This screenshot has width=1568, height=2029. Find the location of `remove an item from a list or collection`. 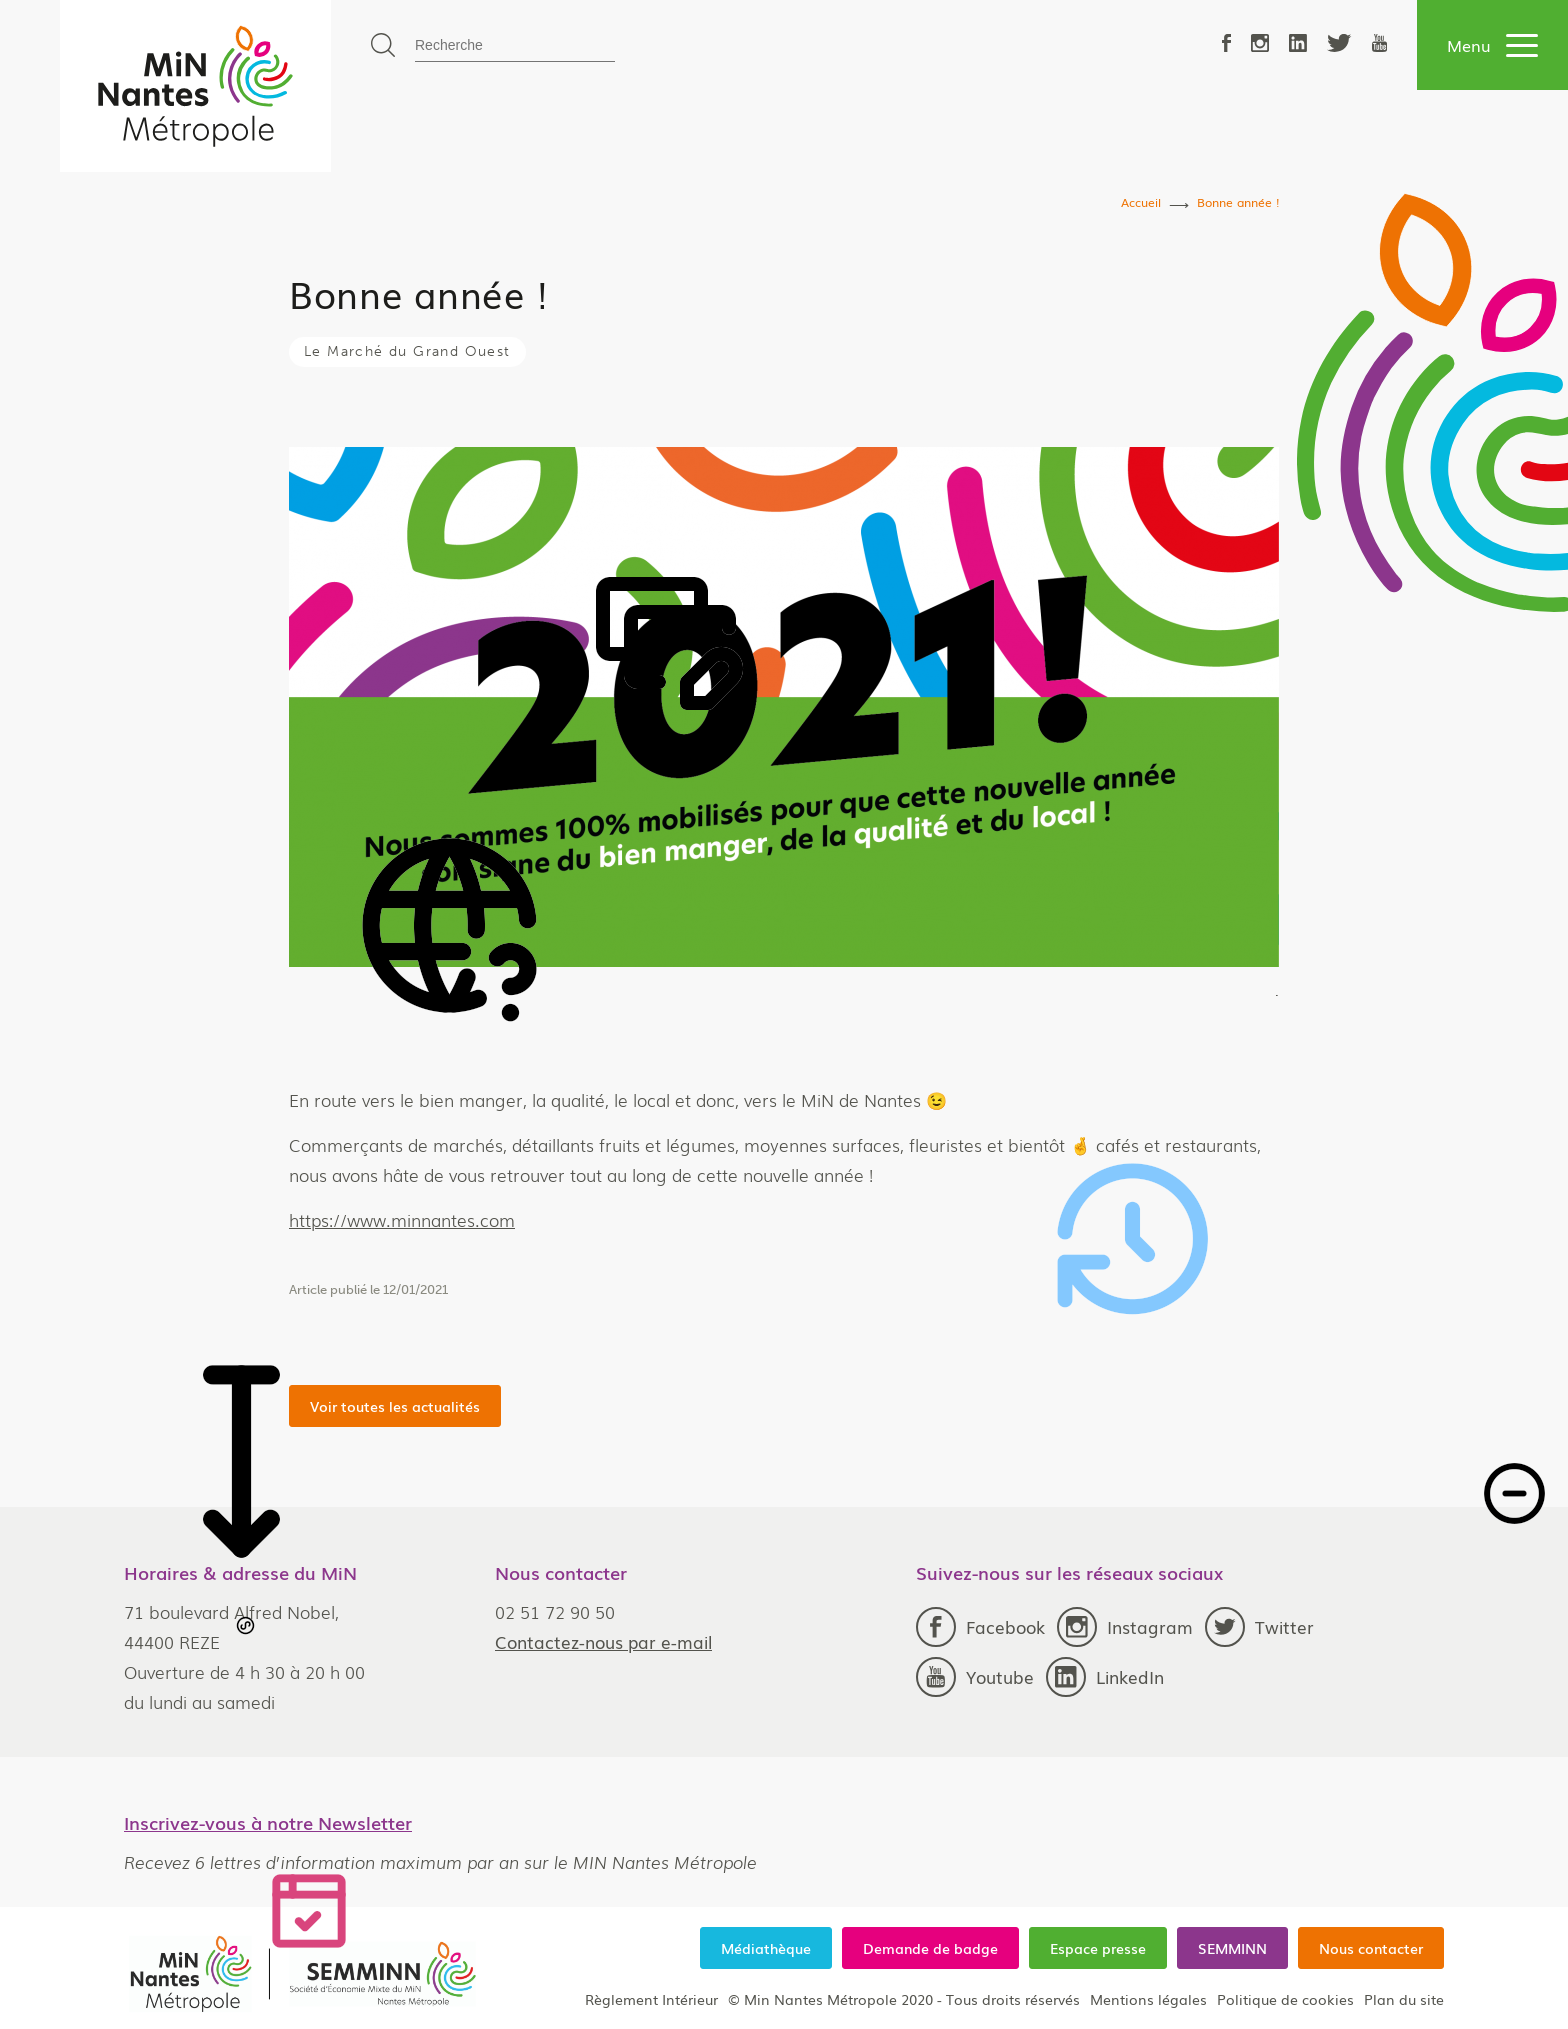

remove an item from a list or collection is located at coordinates (1514, 1493).